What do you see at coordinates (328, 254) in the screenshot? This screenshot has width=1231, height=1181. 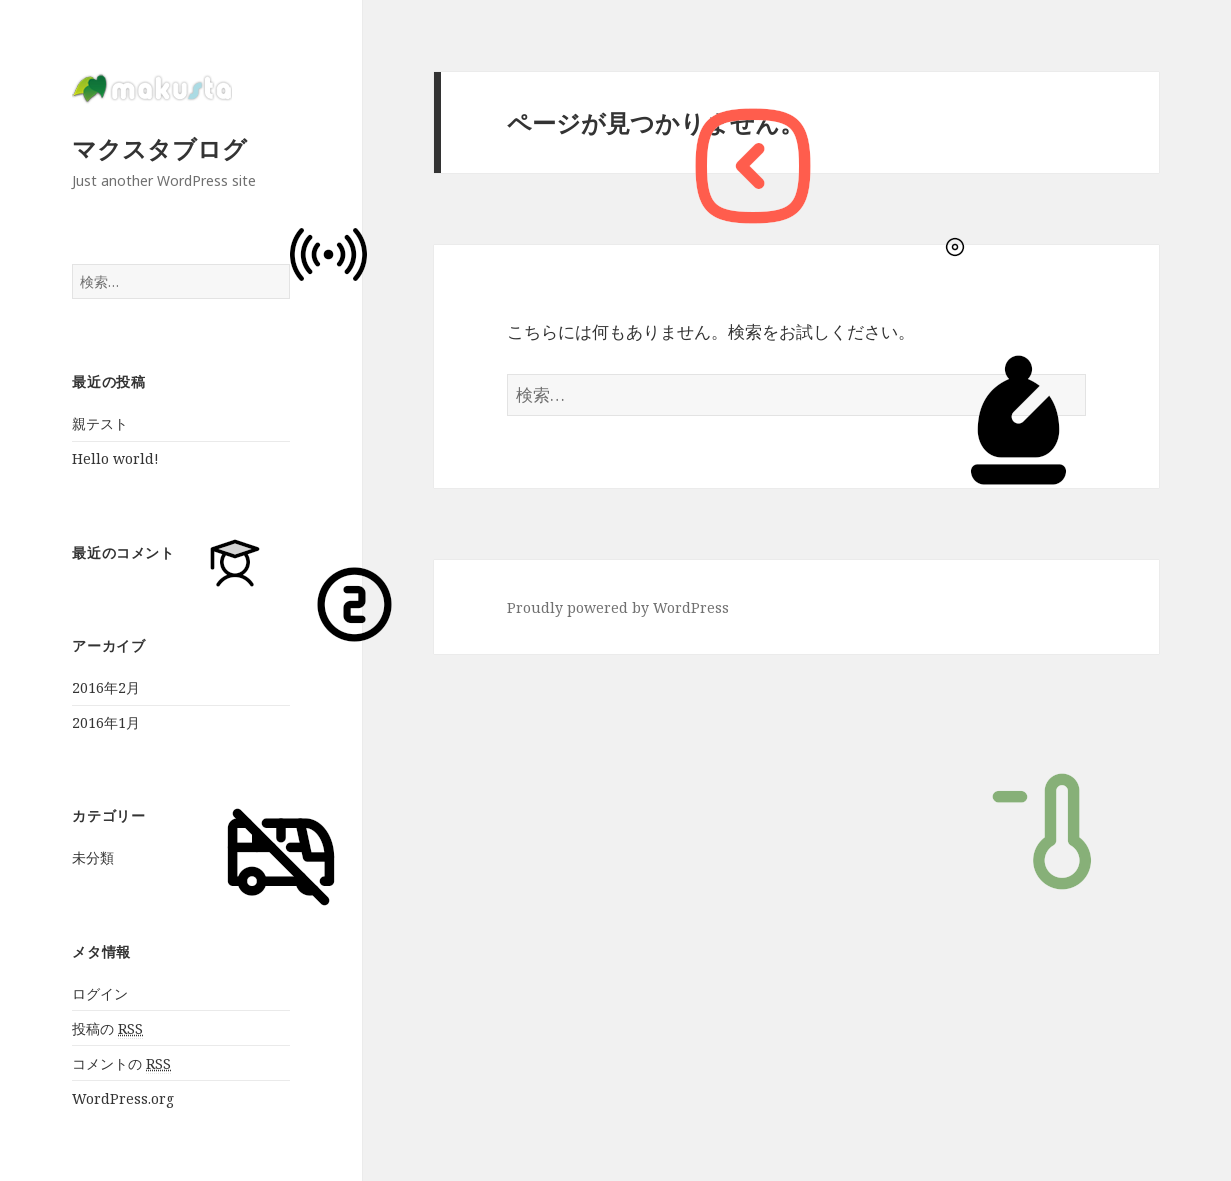 I see `access radio or audio streaming` at bounding box center [328, 254].